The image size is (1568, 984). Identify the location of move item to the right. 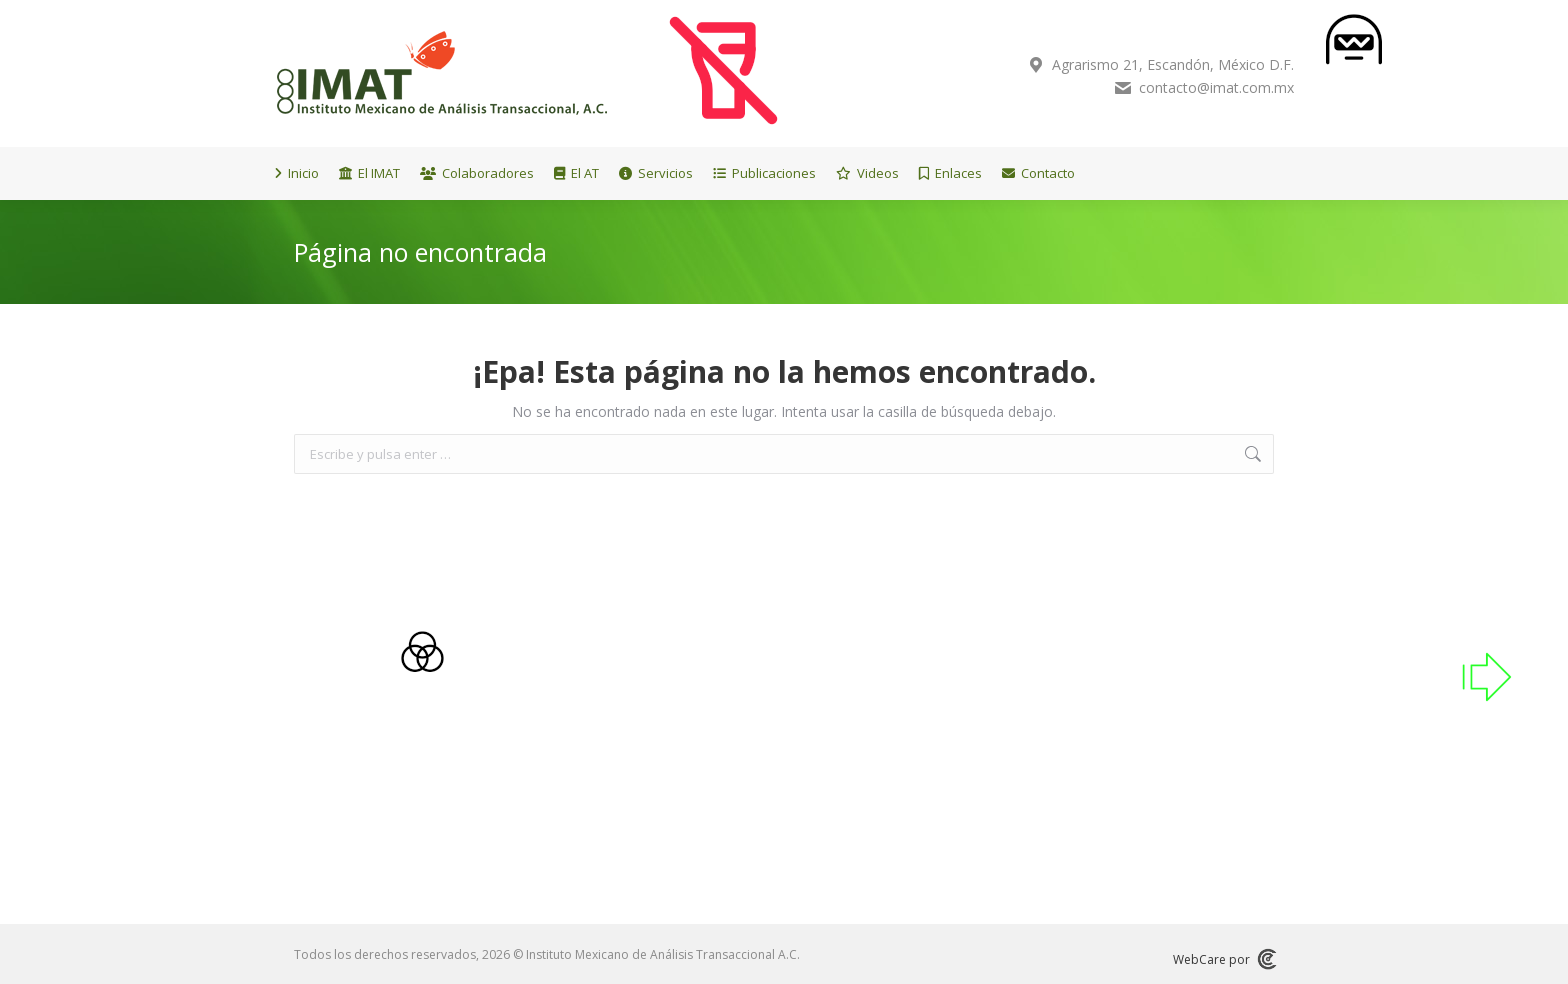
(1485, 677).